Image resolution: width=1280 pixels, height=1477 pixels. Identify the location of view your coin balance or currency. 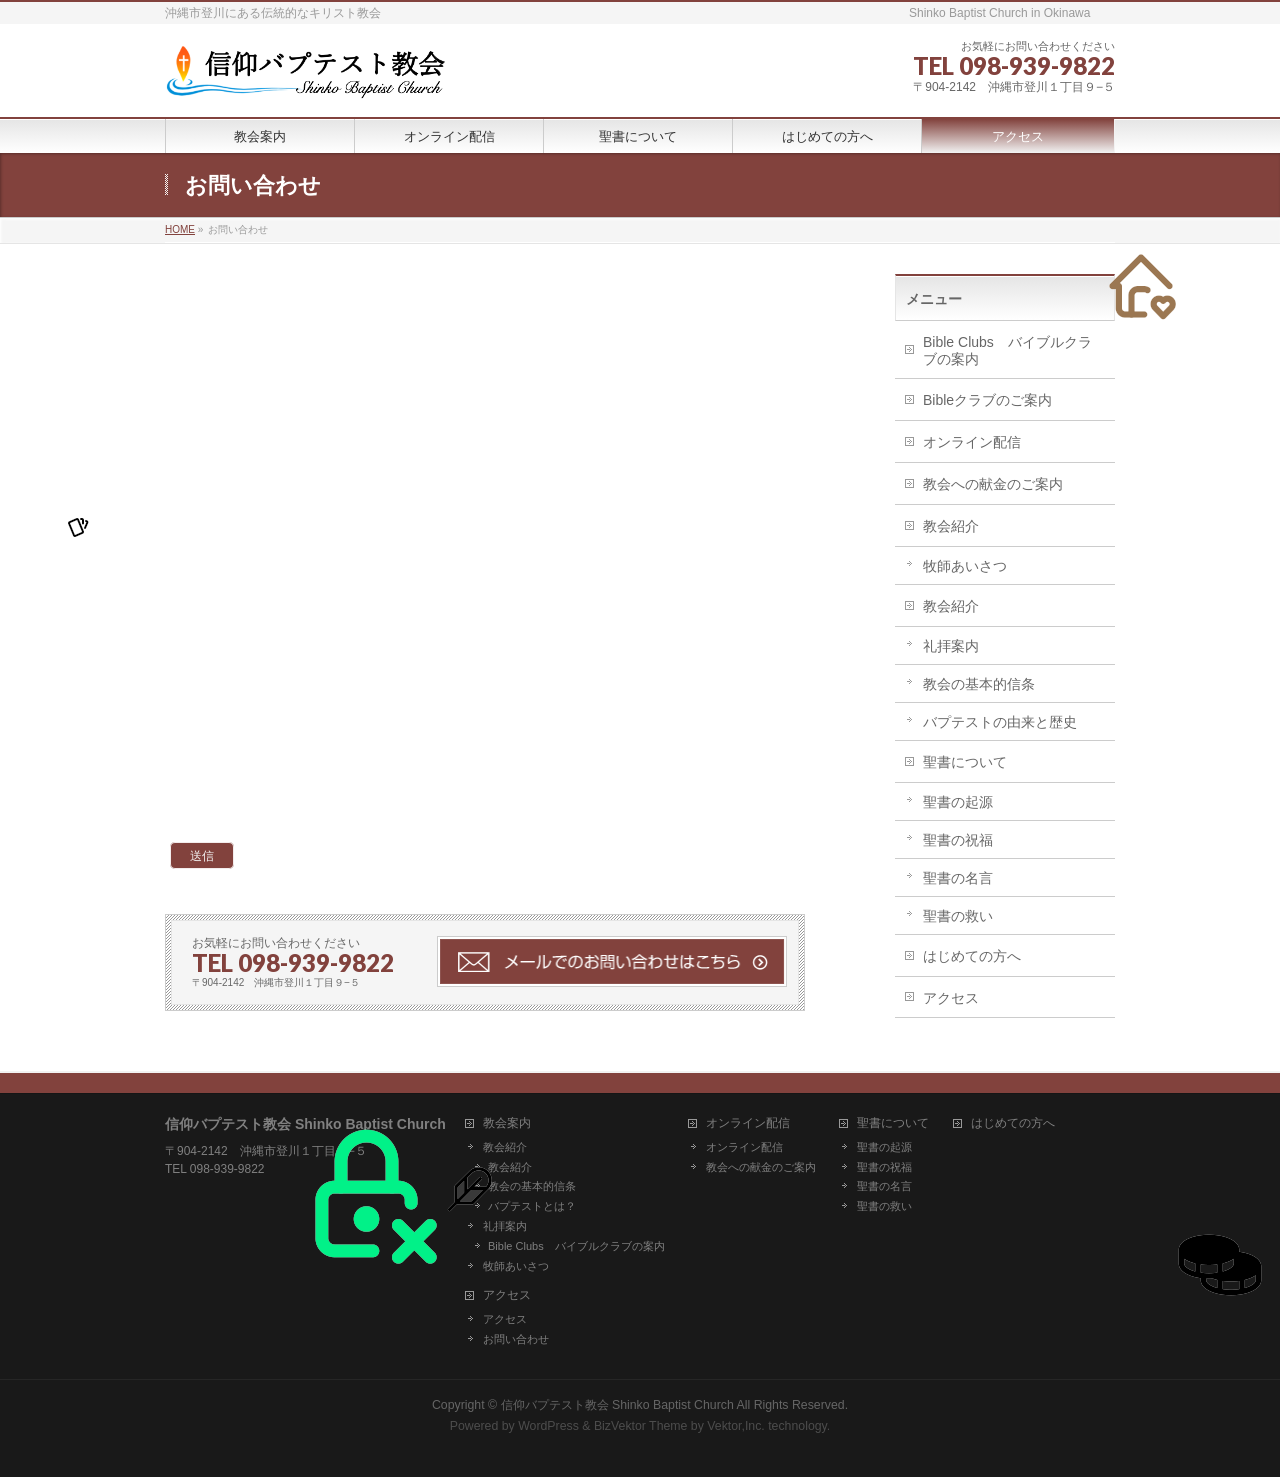
(1220, 1265).